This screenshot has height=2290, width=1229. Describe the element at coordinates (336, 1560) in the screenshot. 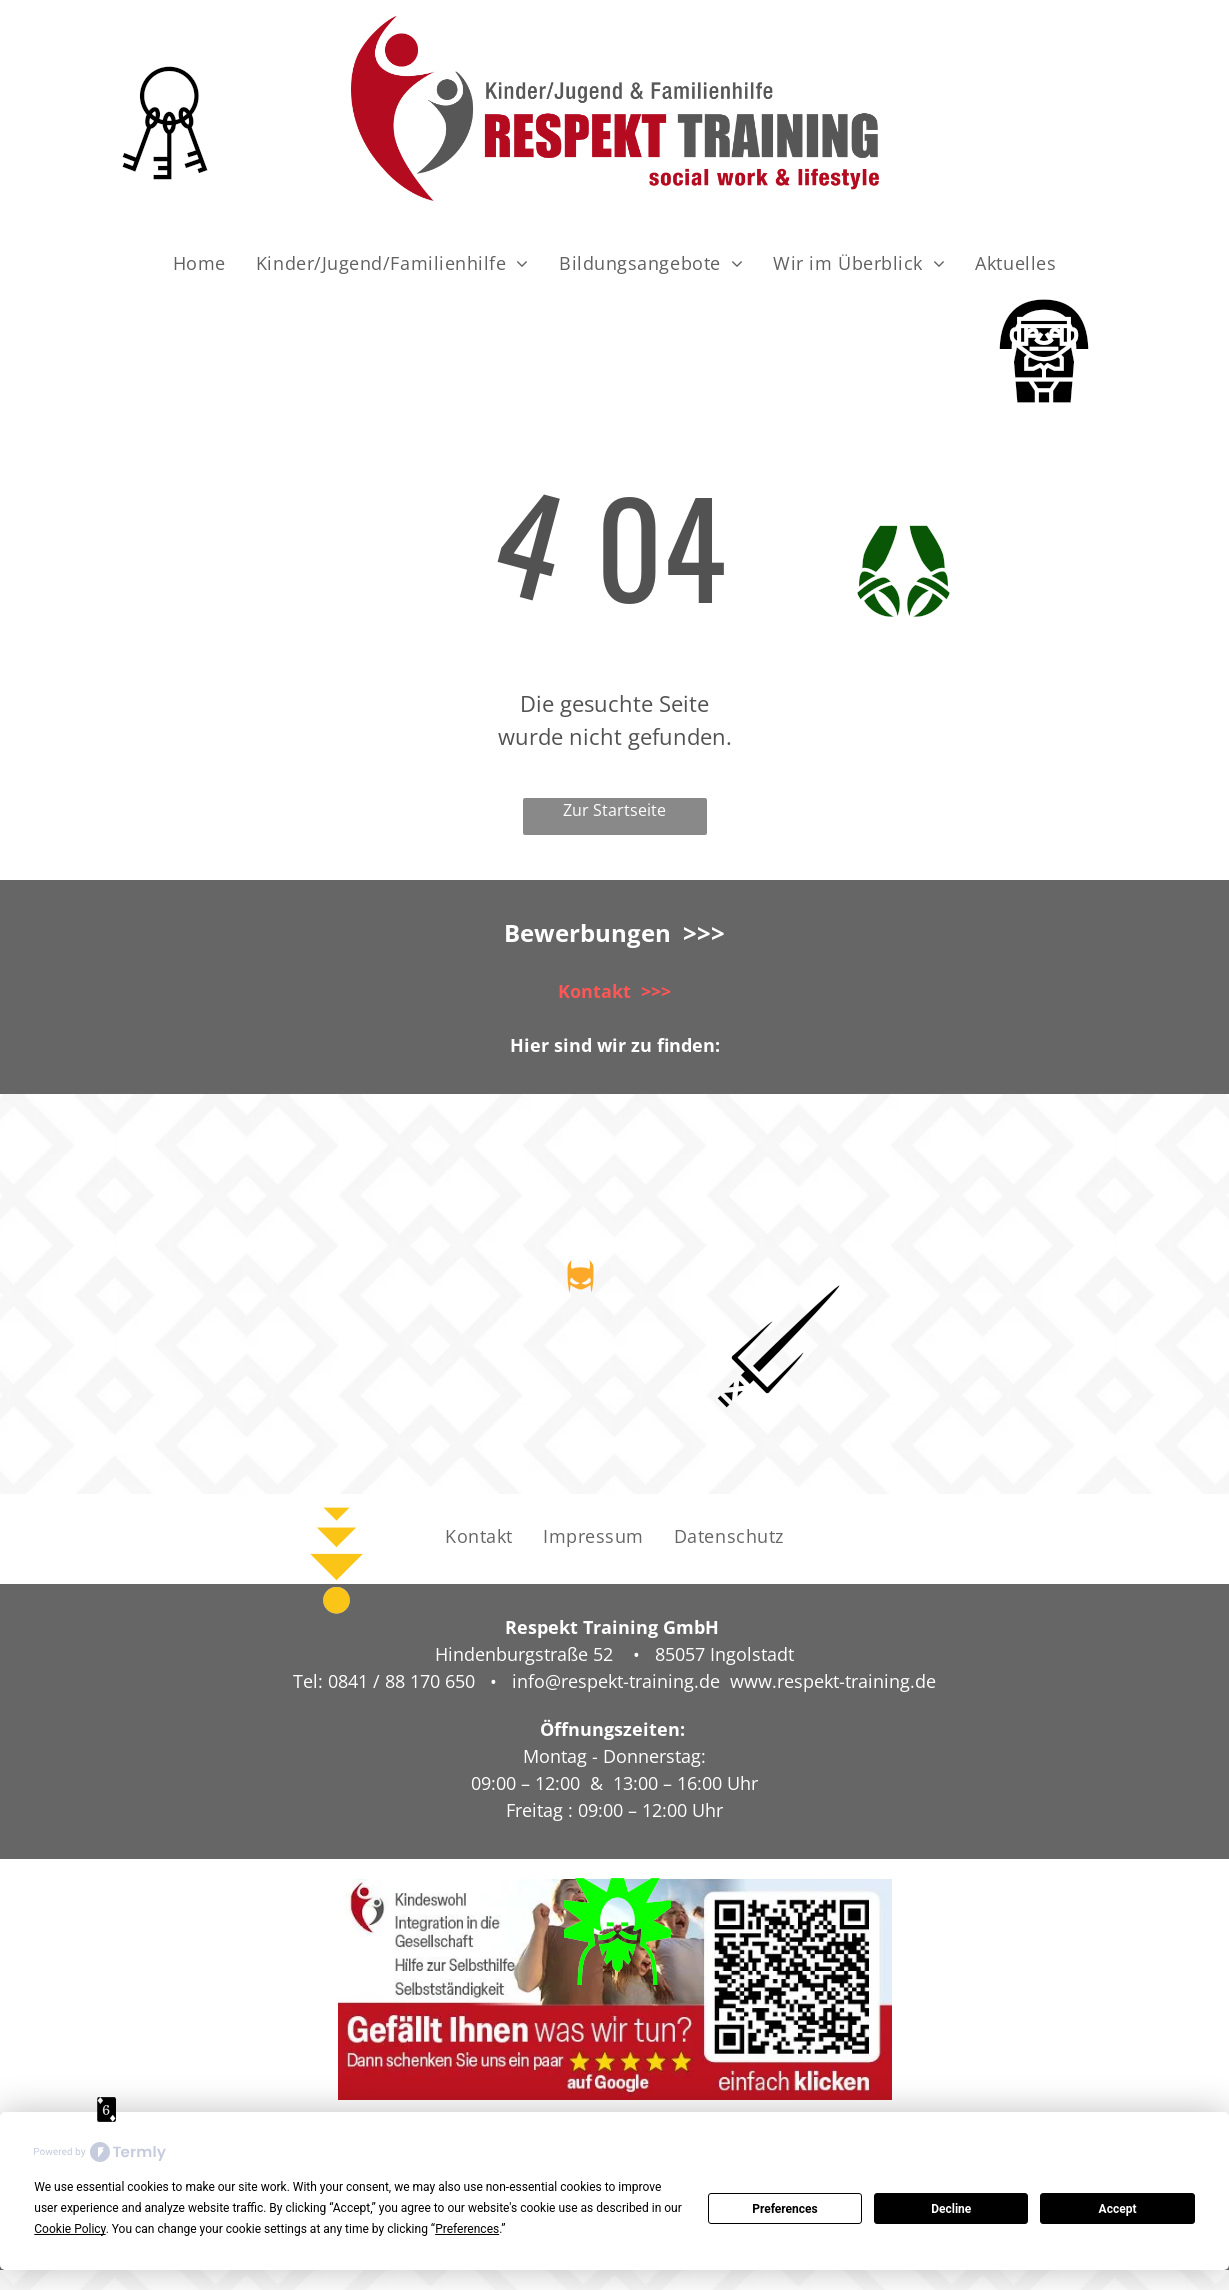

I see `pounce or quick attack action in a game` at that location.